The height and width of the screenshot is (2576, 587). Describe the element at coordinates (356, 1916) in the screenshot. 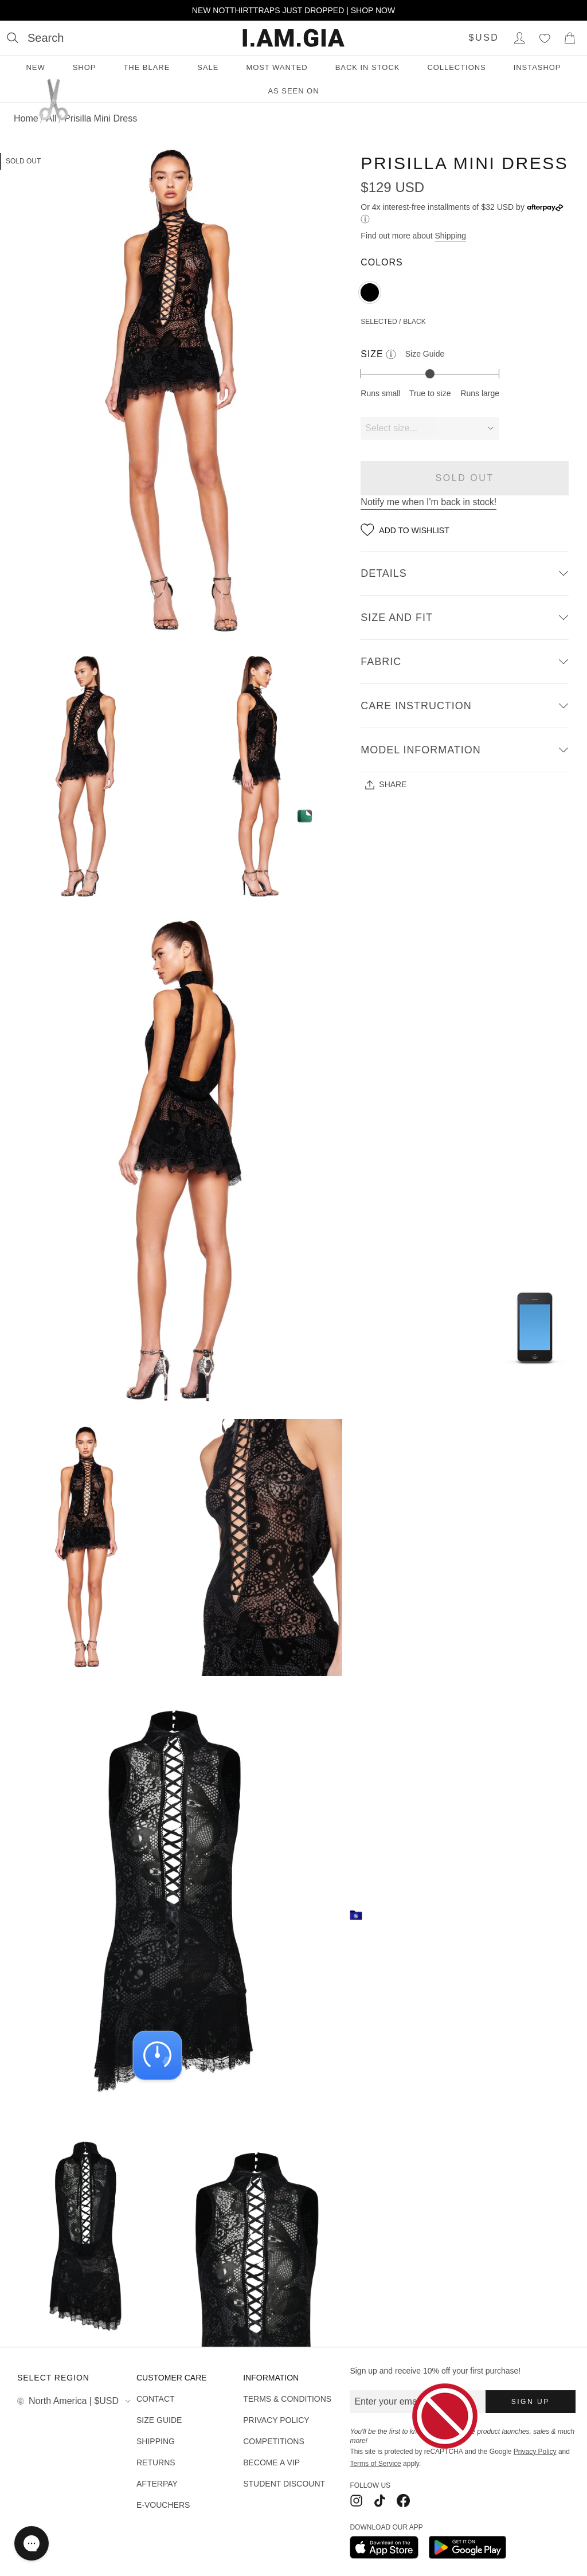

I see `open wondershare pixcut project folder` at that location.